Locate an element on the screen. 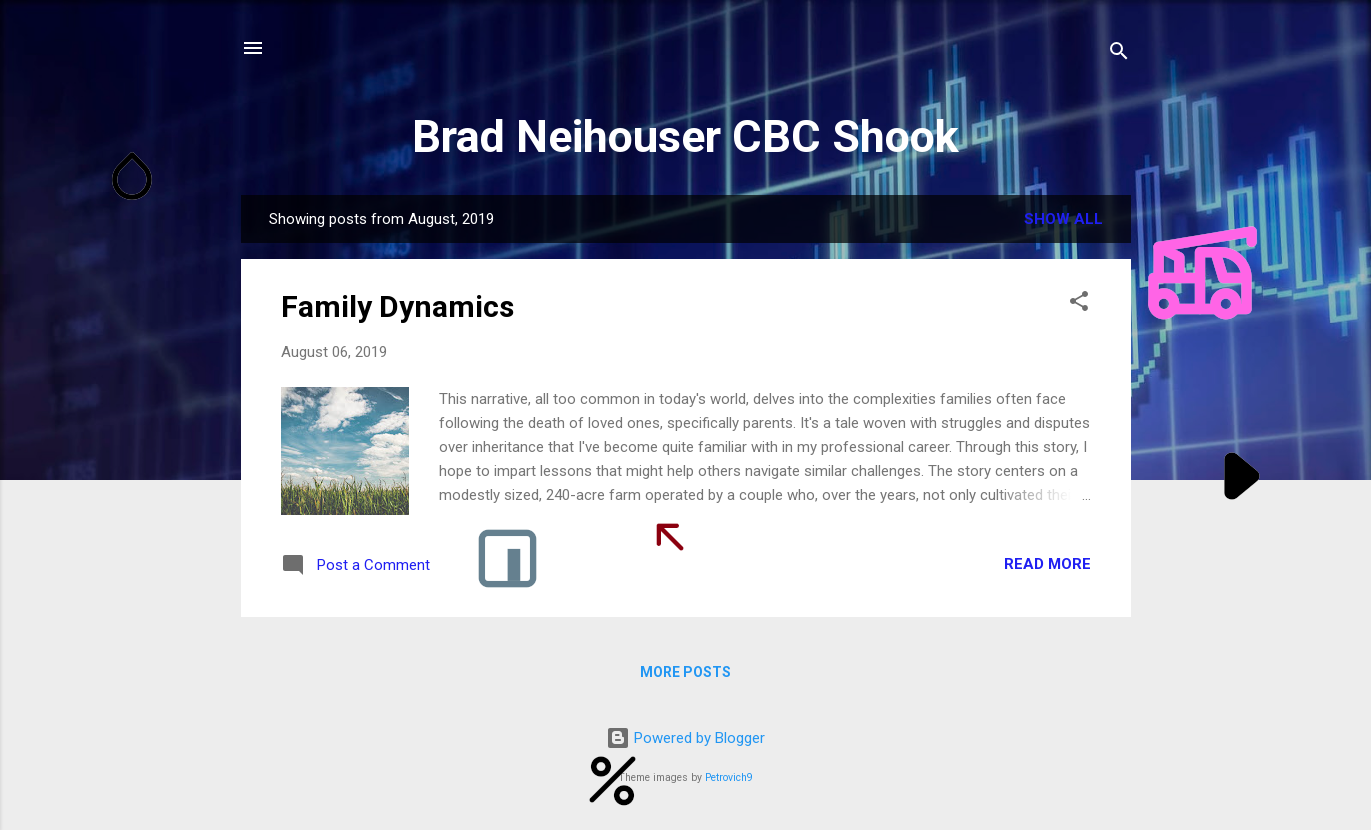 Image resolution: width=1371 pixels, height=830 pixels. npm package manager logo is located at coordinates (507, 558).